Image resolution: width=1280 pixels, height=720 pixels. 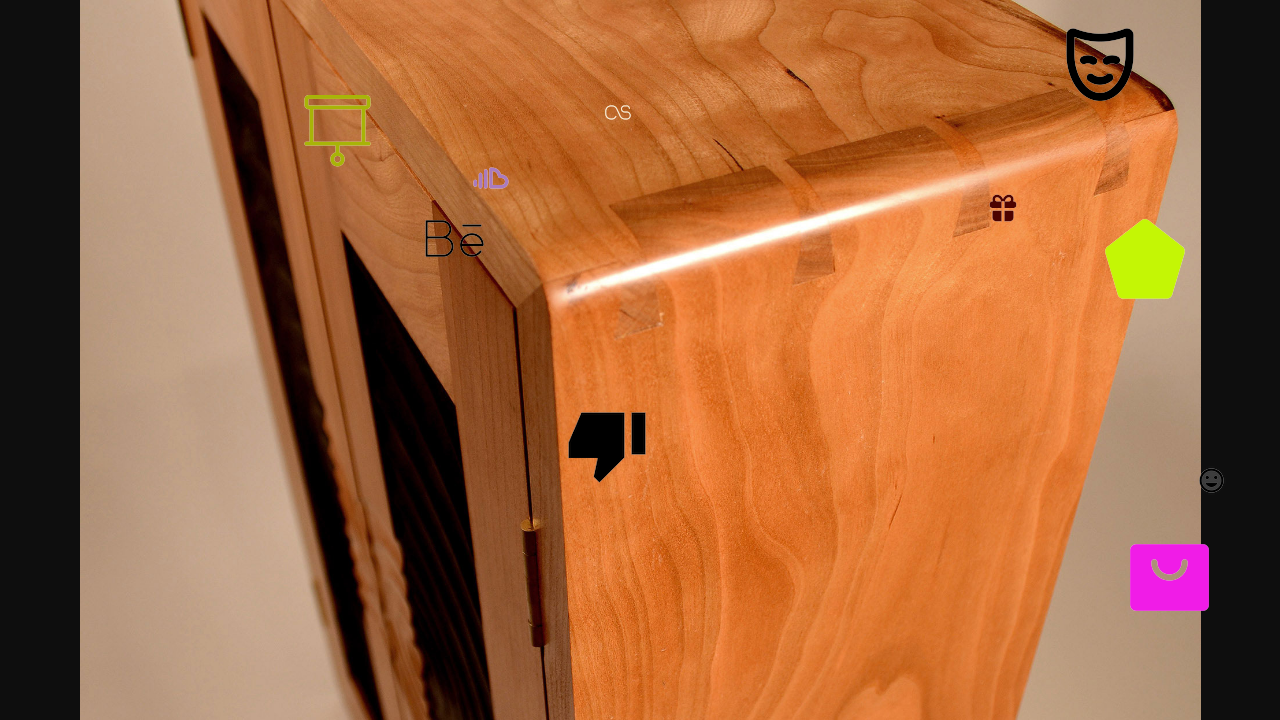 What do you see at coordinates (1003, 208) in the screenshot?
I see `view or redeem a gift` at bounding box center [1003, 208].